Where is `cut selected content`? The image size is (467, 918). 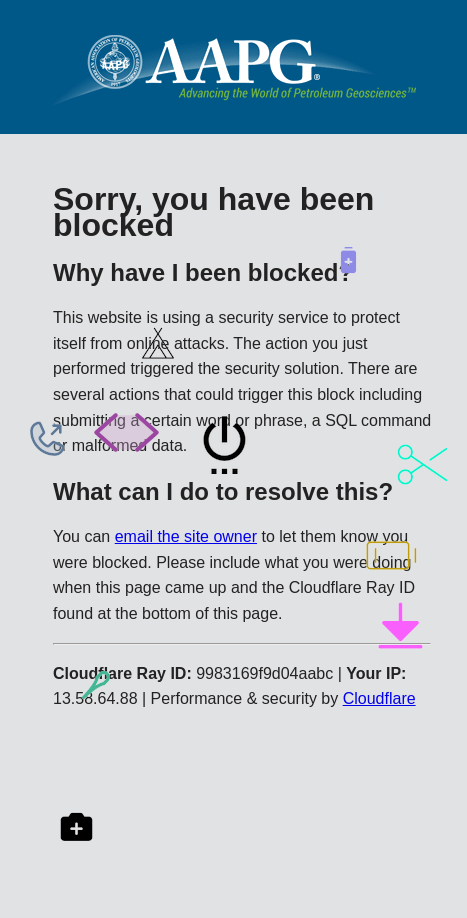 cut selected content is located at coordinates (421, 464).